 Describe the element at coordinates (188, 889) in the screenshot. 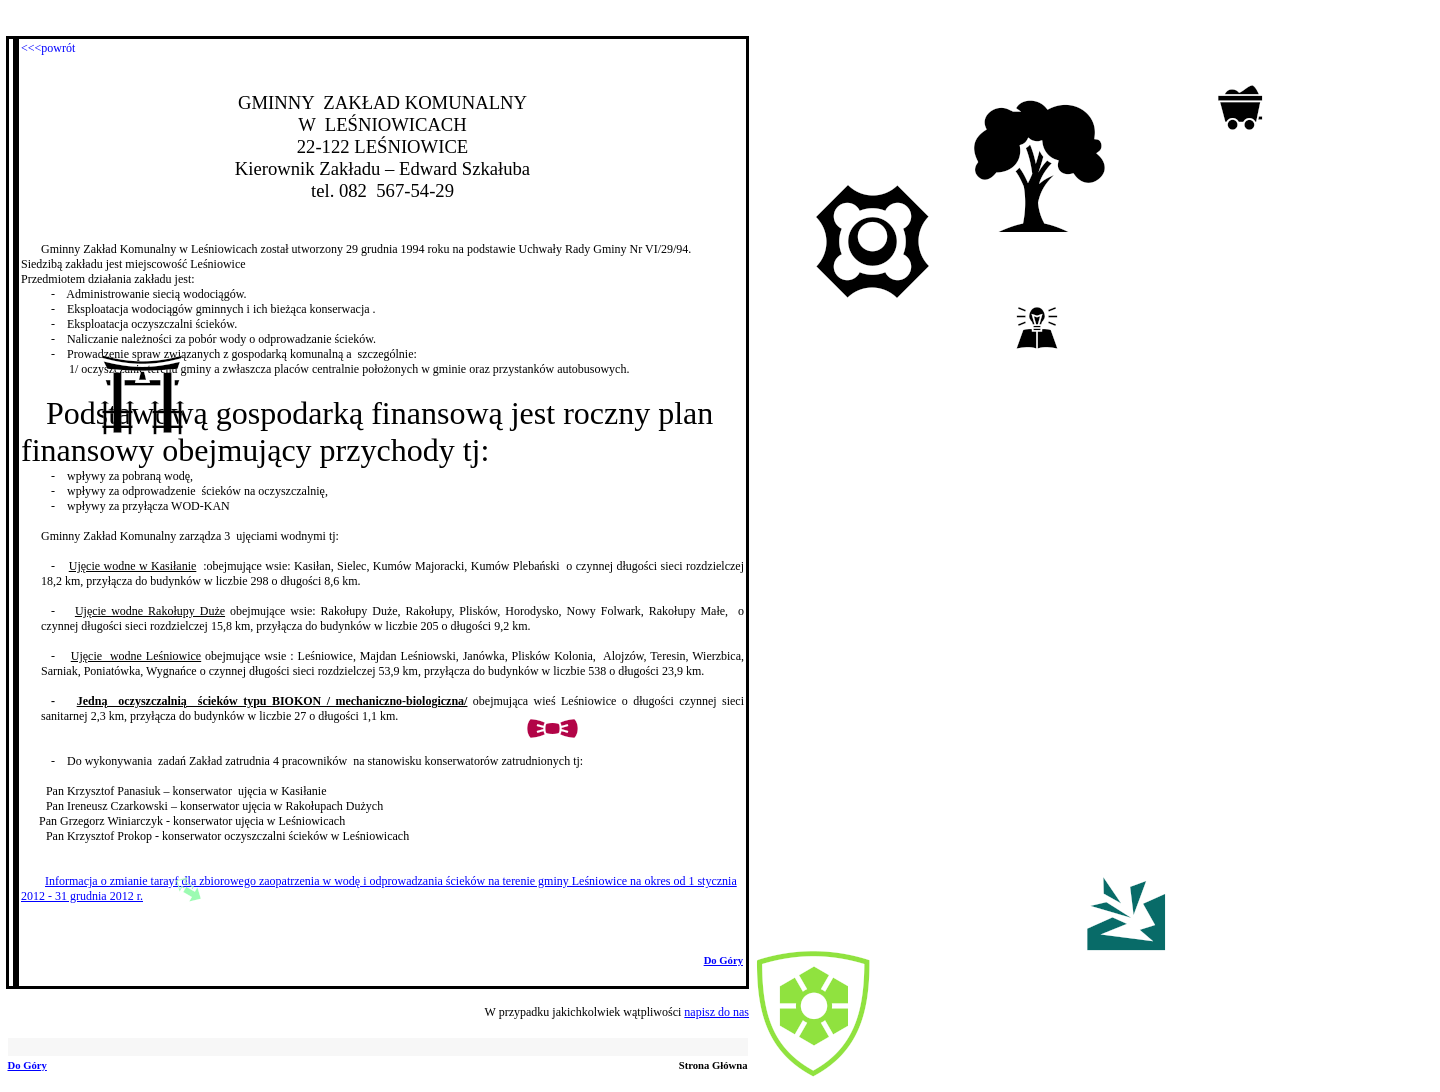

I see `switch between two states or modes` at that location.